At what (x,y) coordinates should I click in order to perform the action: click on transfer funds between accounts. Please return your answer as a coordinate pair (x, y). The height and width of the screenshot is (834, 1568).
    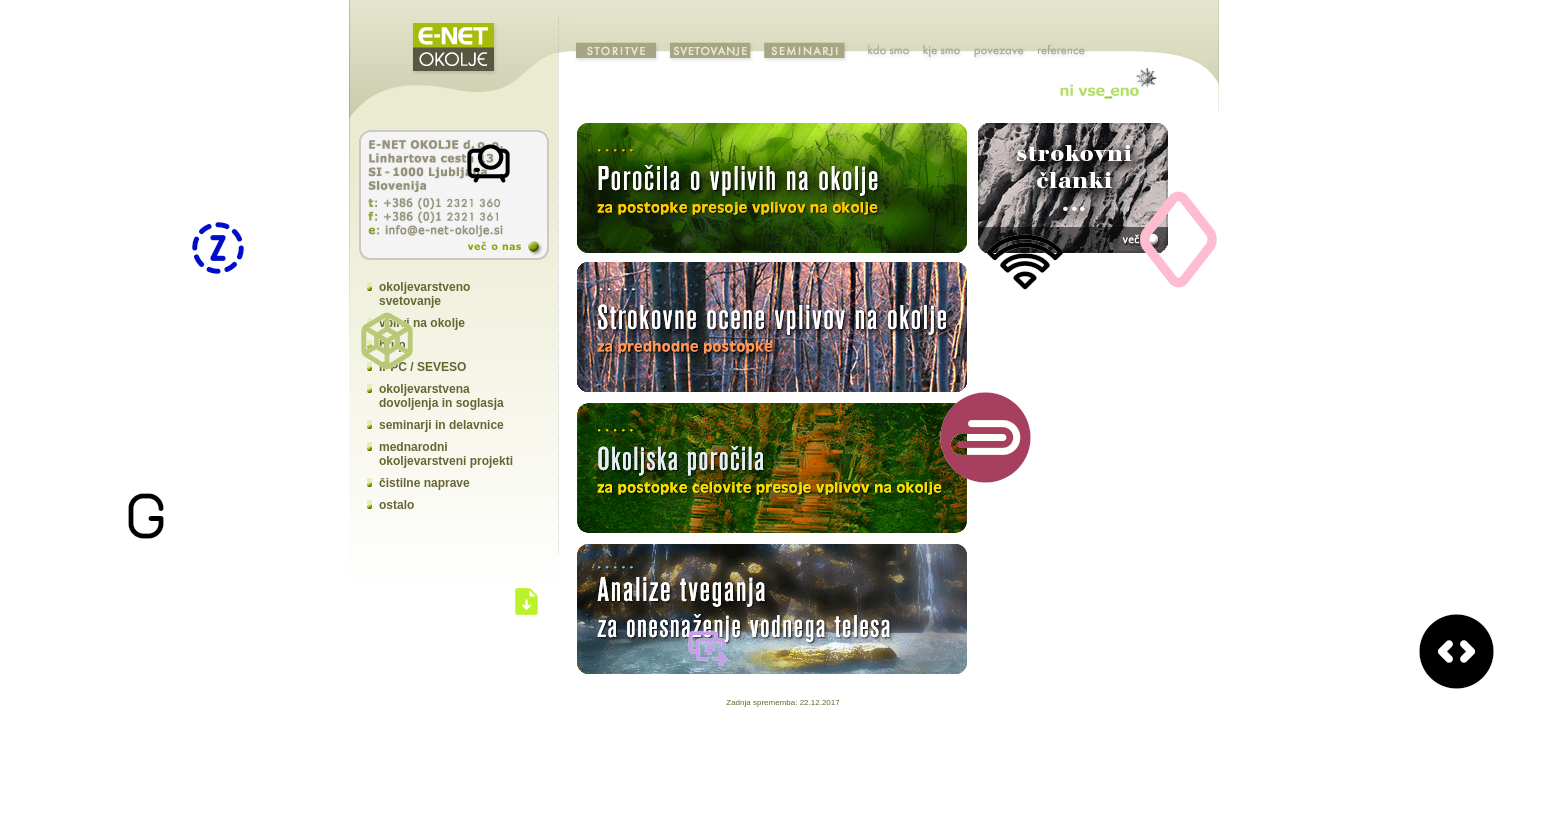
    Looking at the image, I should click on (707, 646).